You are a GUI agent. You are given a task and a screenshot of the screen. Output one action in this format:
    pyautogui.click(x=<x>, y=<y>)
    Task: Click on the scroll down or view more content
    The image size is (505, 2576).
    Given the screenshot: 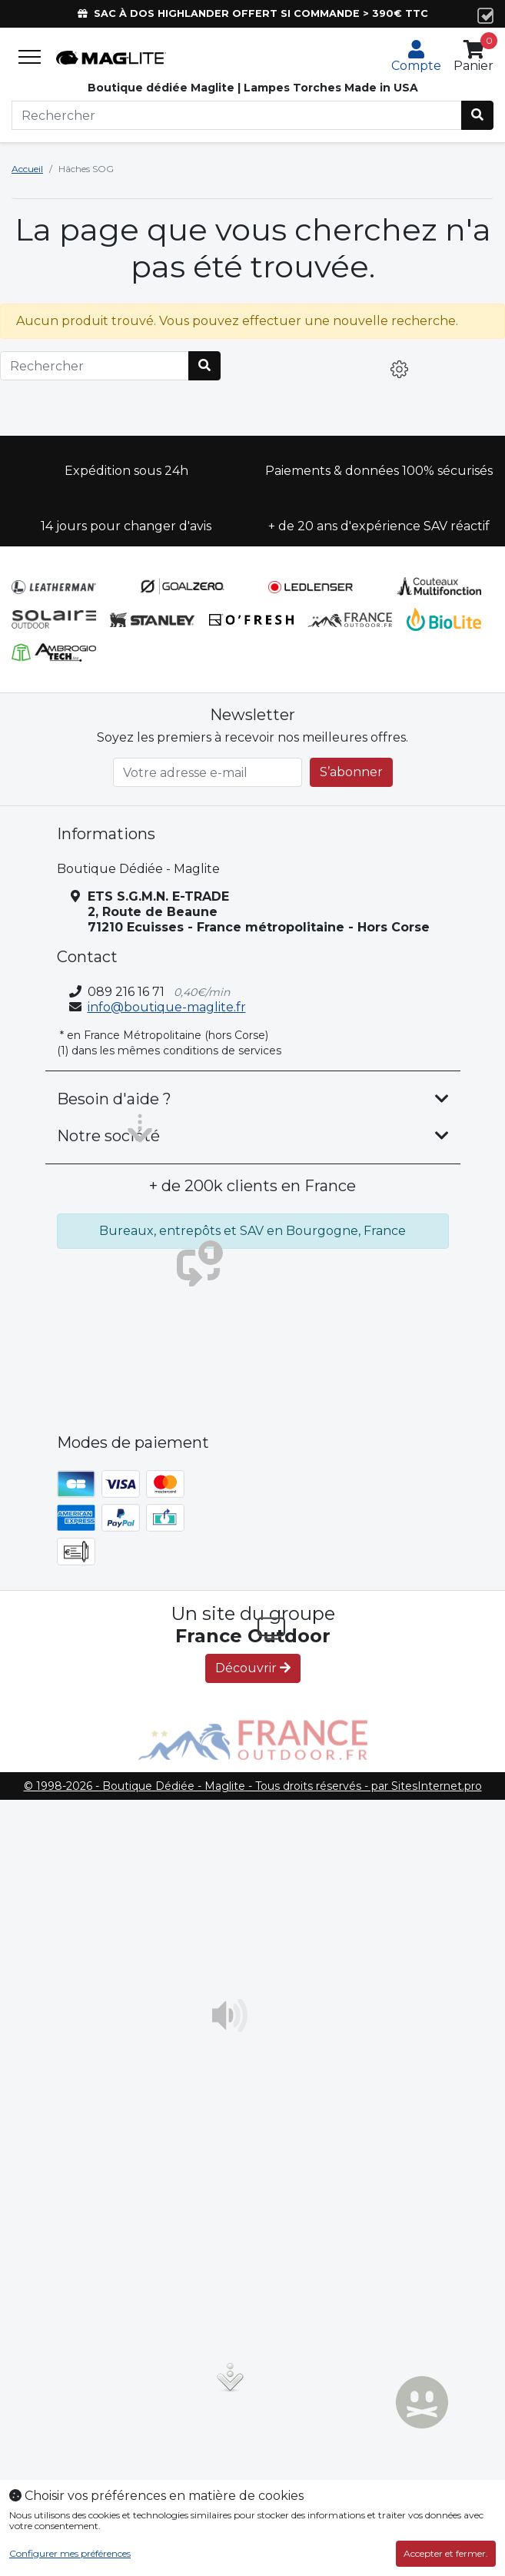 What is the action you would take?
    pyautogui.click(x=230, y=2378)
    